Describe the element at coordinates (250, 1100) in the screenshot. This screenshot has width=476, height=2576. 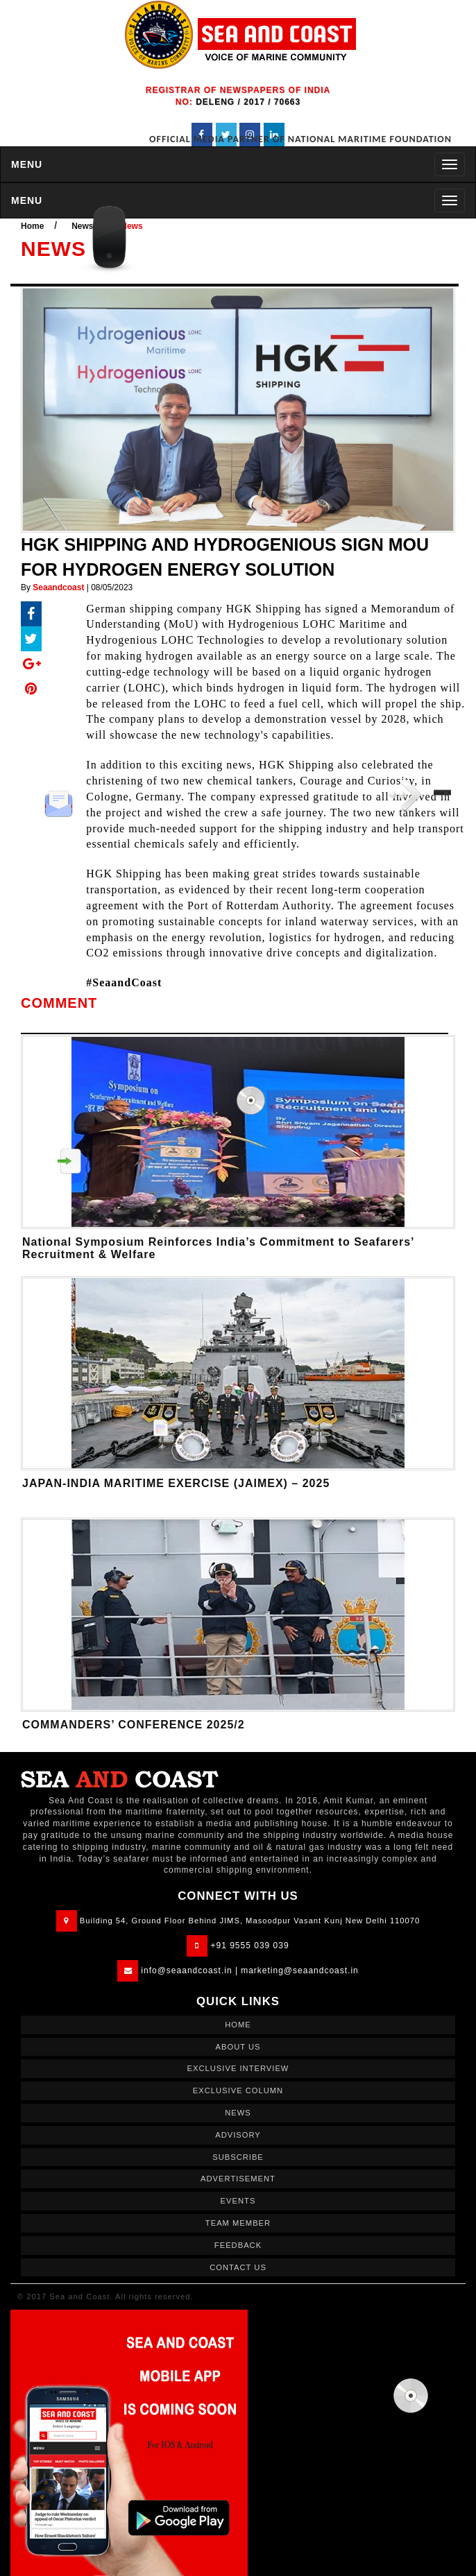
I see `access CD/DVD drive` at that location.